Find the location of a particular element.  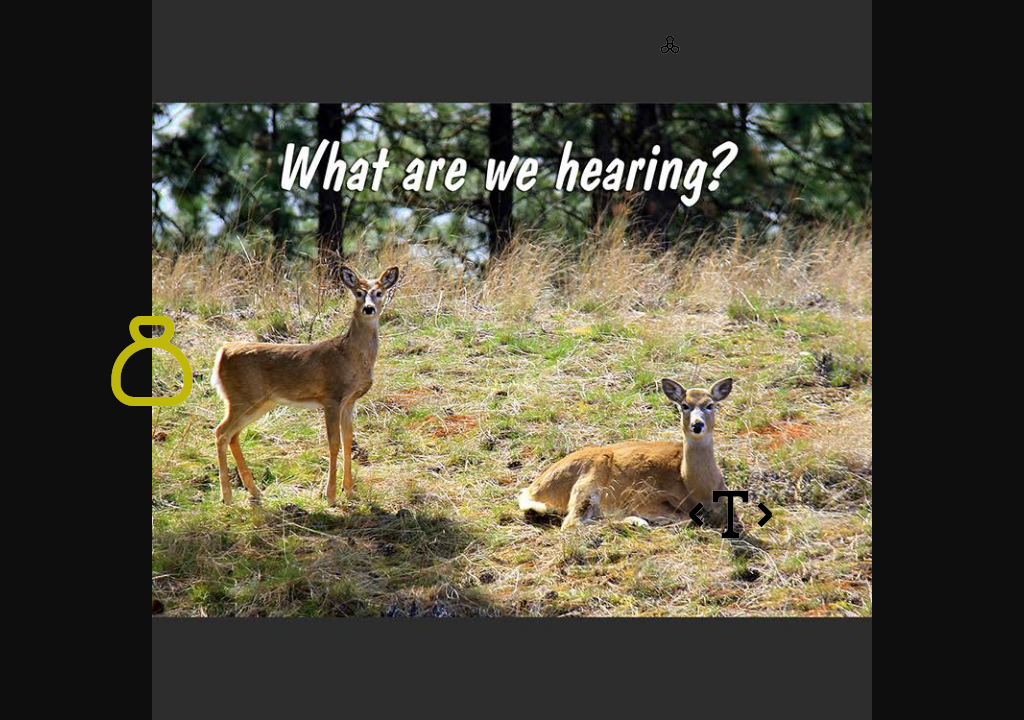

view your earnings or balance is located at coordinates (152, 361).